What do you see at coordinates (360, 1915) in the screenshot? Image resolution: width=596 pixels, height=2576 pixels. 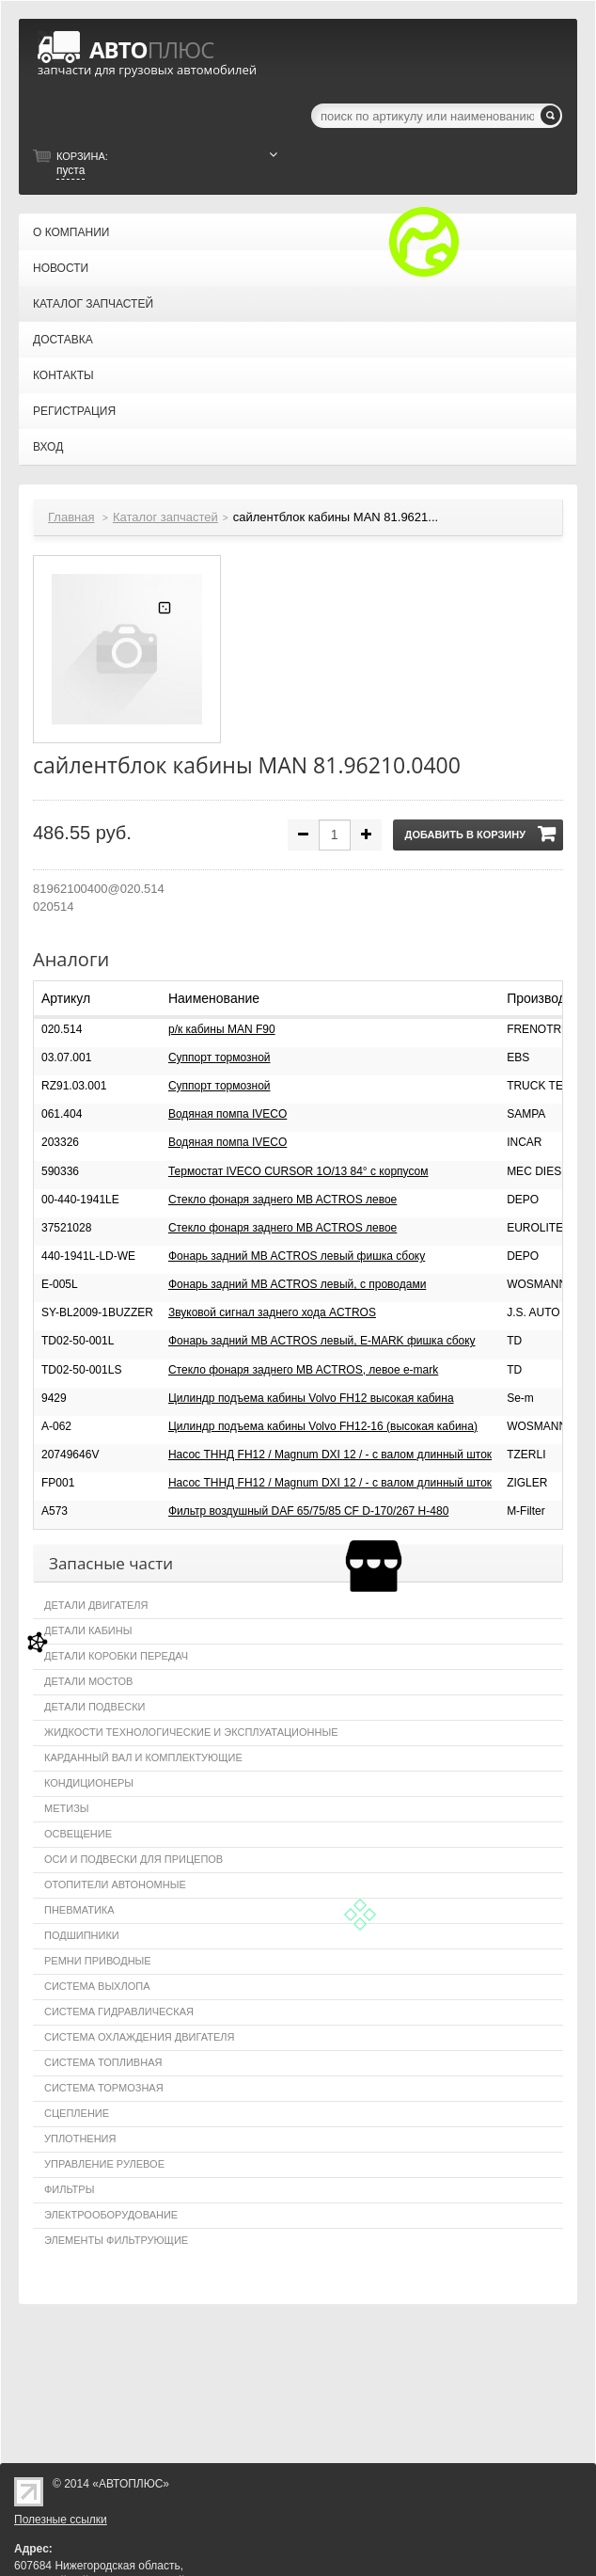 I see `decorative pattern or design element` at bounding box center [360, 1915].